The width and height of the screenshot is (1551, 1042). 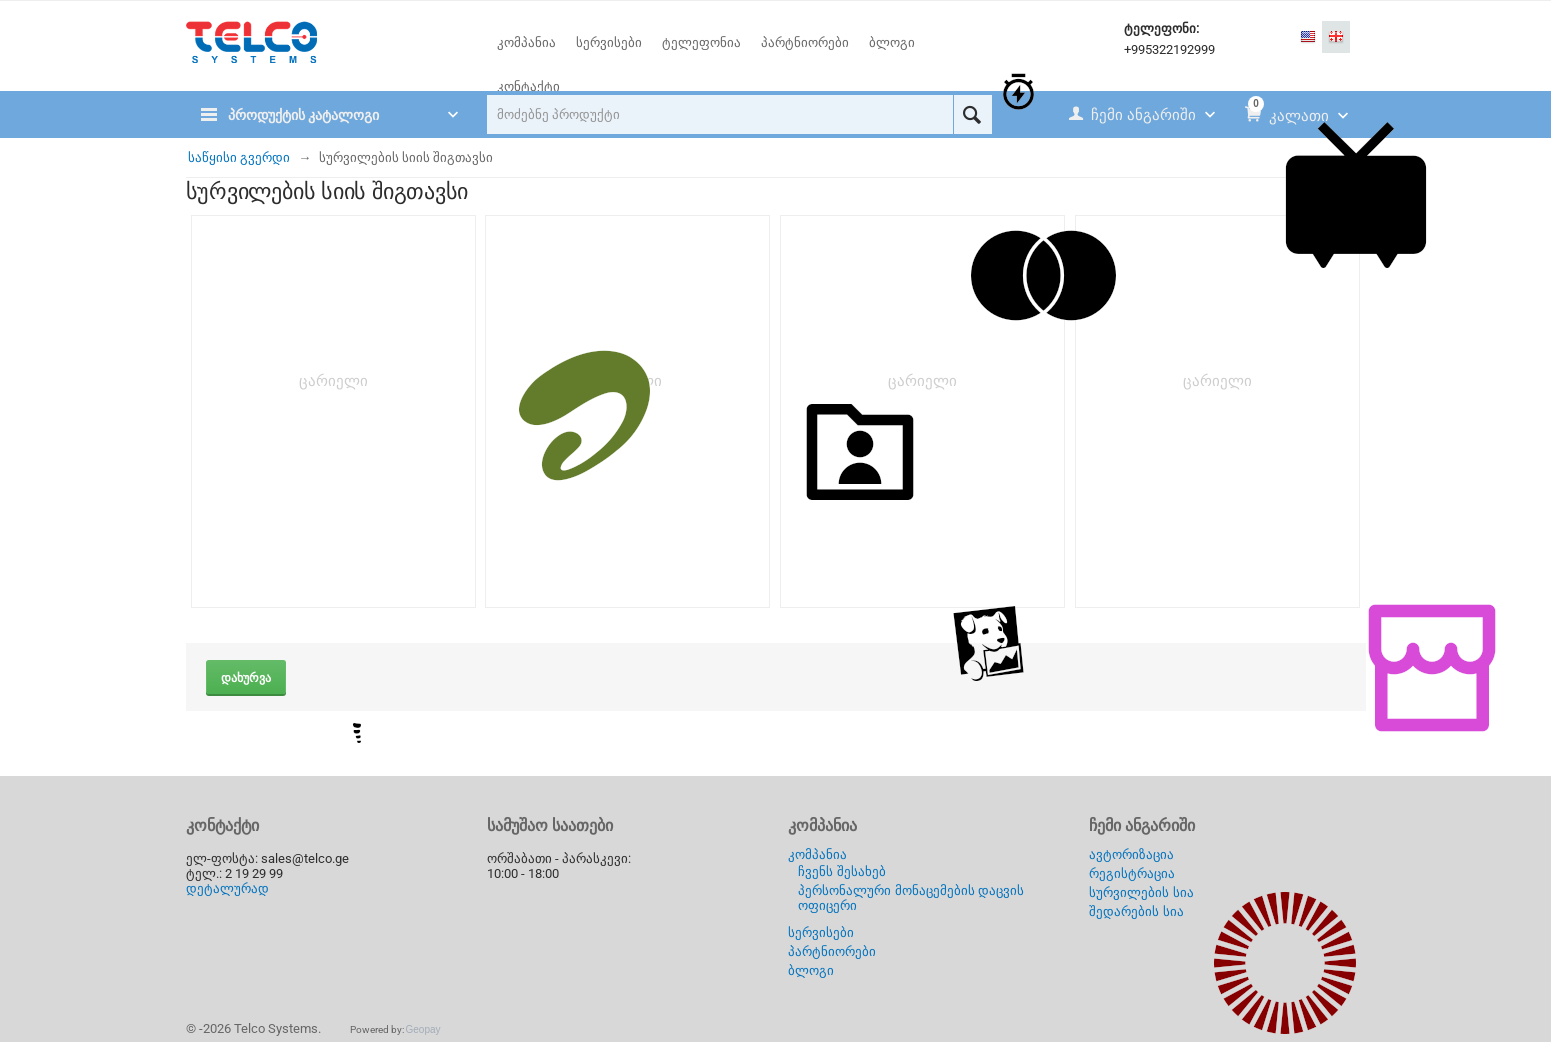 What do you see at coordinates (357, 733) in the screenshot?
I see `spine game engine logo` at bounding box center [357, 733].